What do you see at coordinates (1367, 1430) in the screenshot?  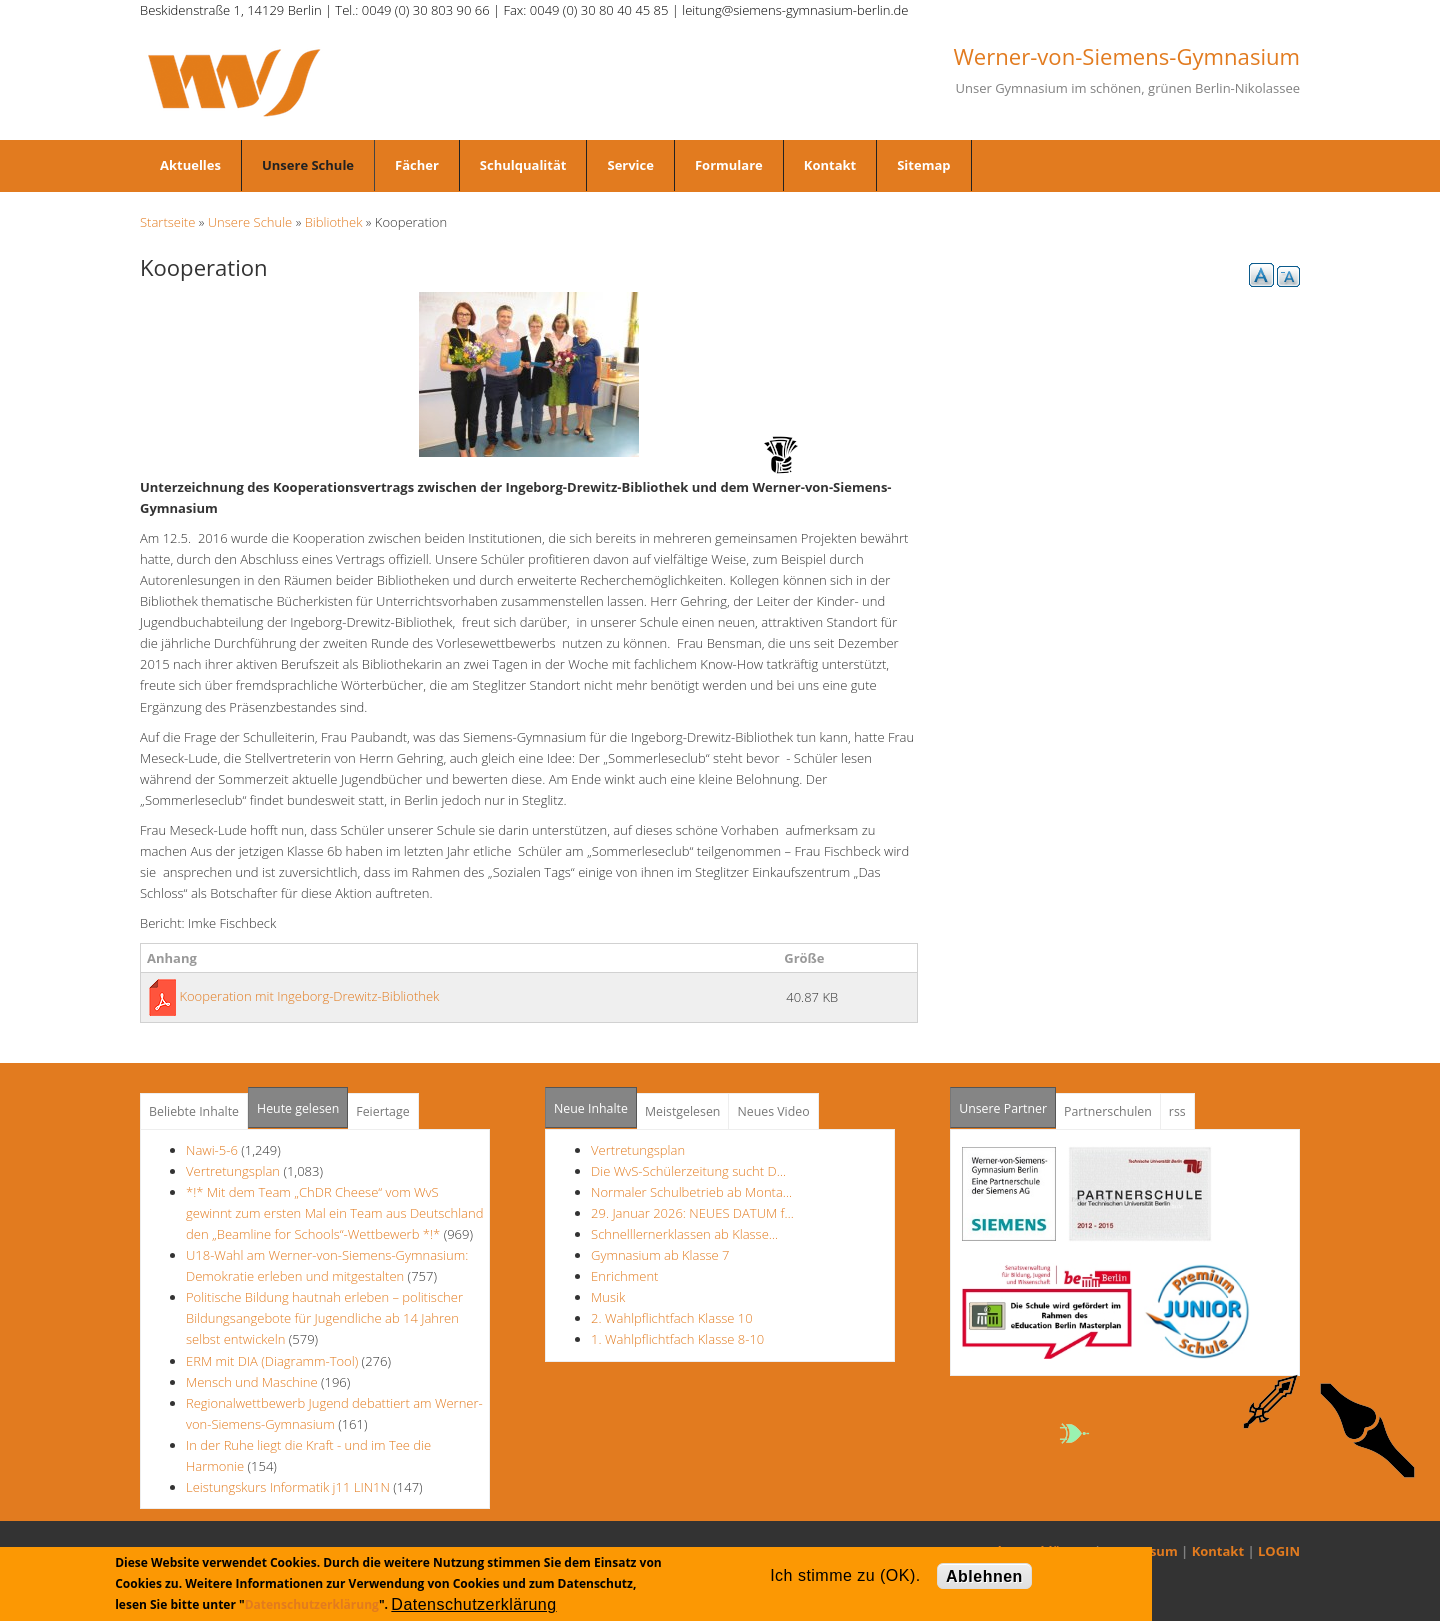 I see `view joint or bone health information` at bounding box center [1367, 1430].